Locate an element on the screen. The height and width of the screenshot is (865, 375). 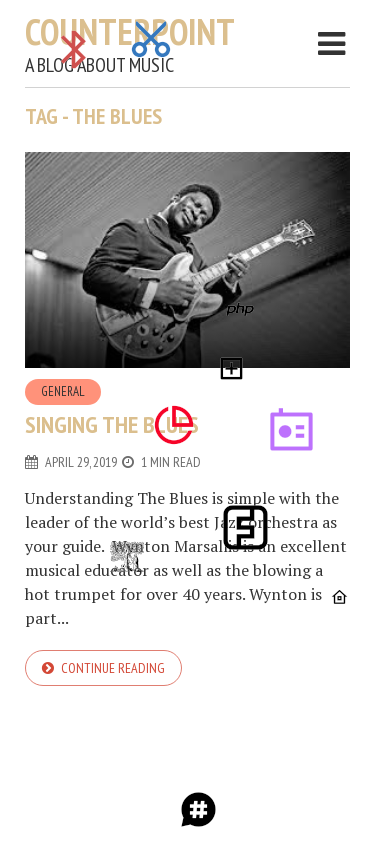
open a chat channel or thread is located at coordinates (198, 809).